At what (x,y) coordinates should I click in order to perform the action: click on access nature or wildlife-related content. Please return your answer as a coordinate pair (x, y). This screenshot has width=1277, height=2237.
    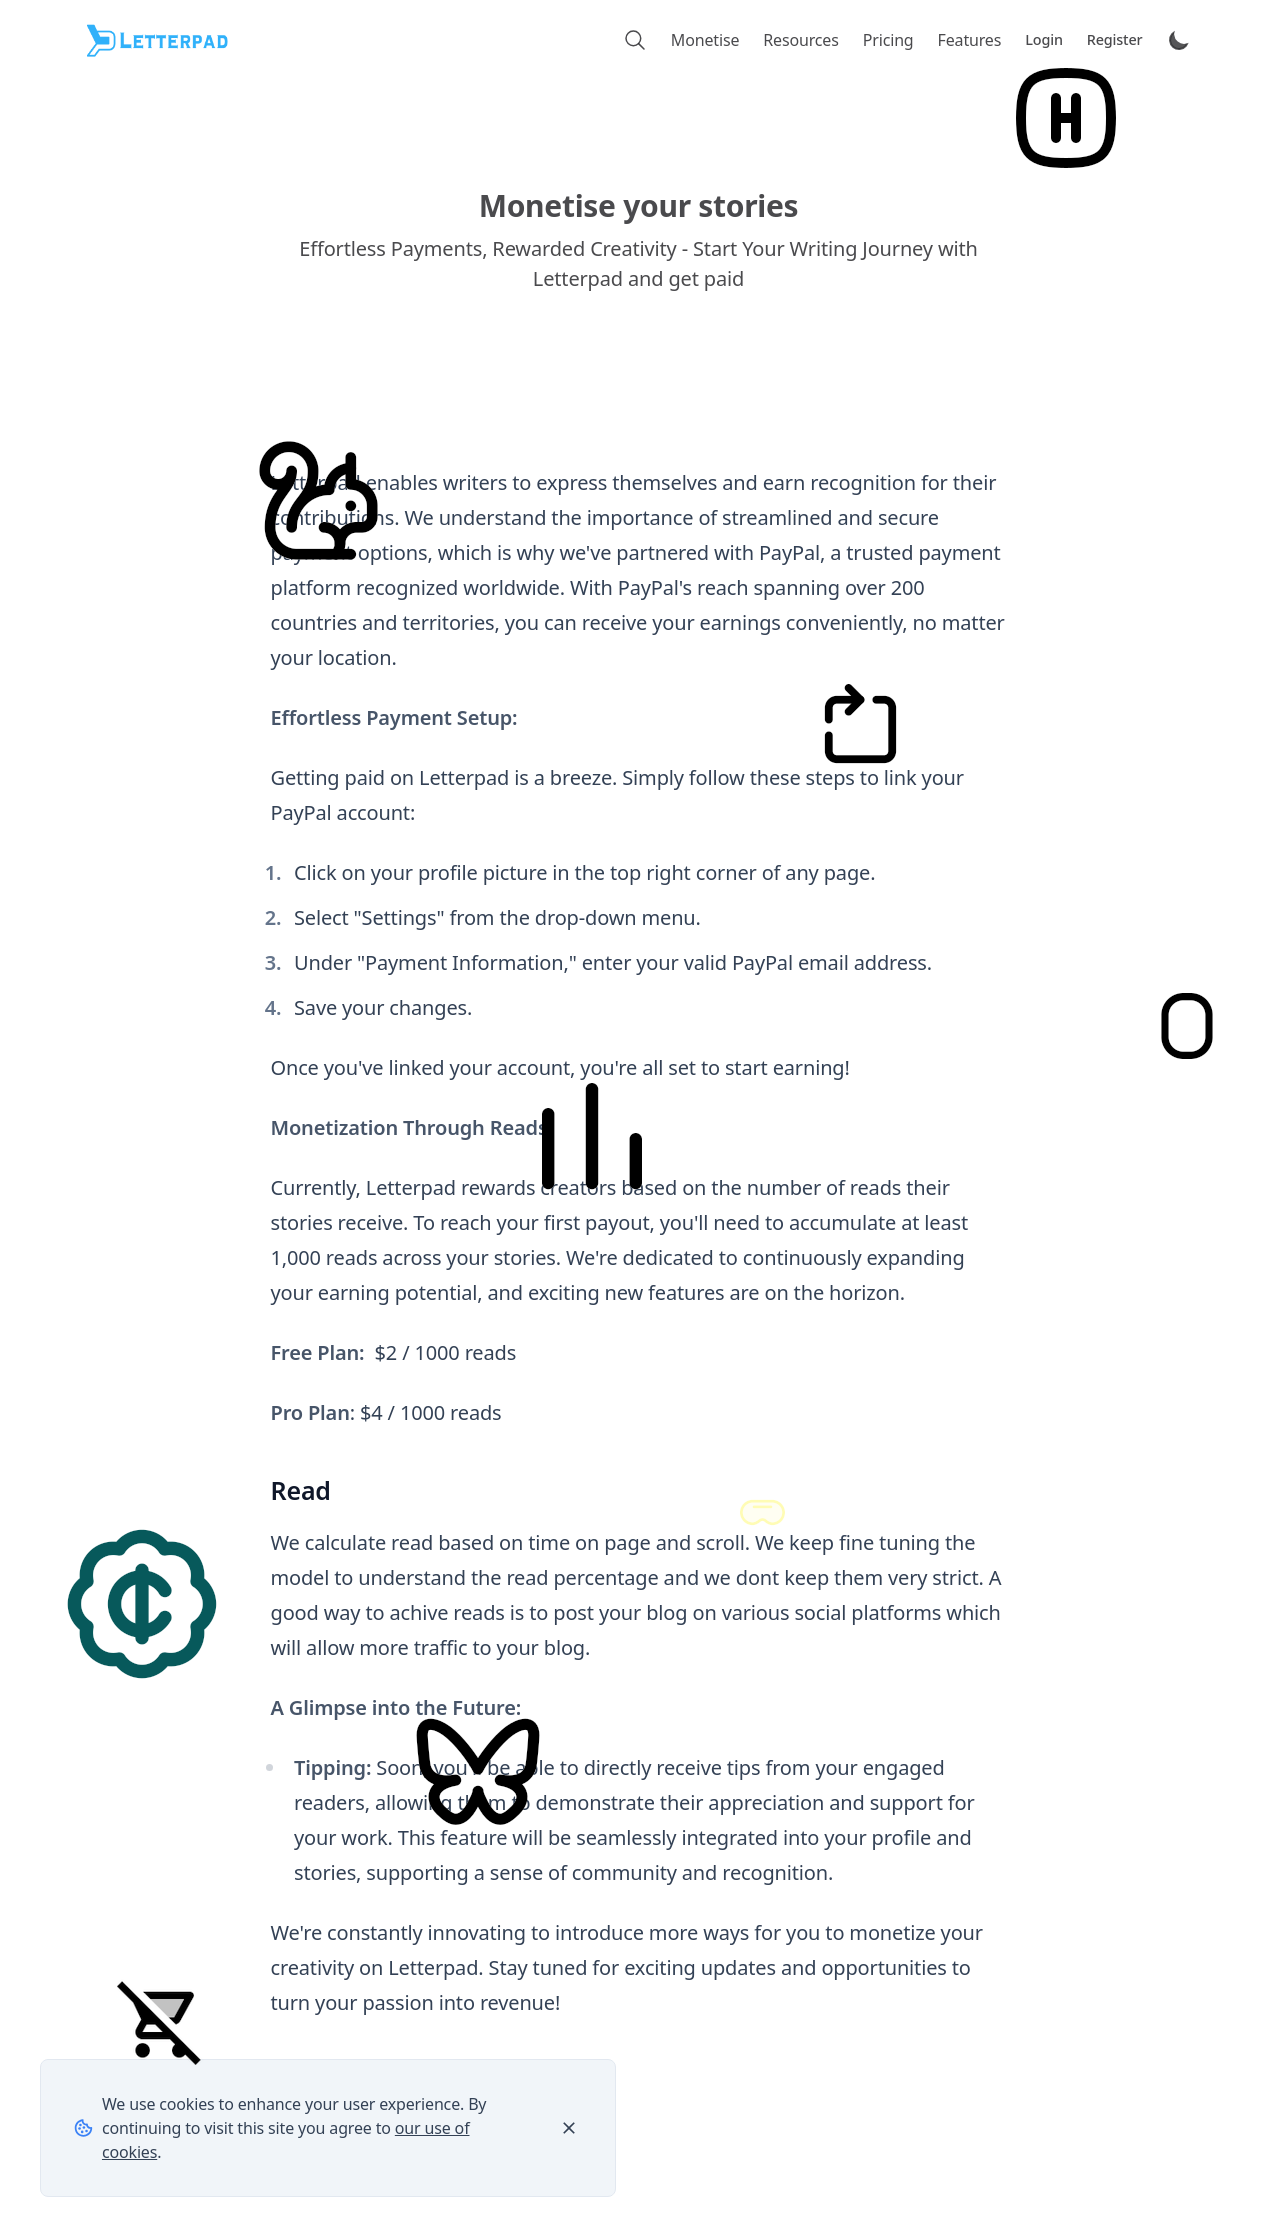
    Looking at the image, I should click on (318, 500).